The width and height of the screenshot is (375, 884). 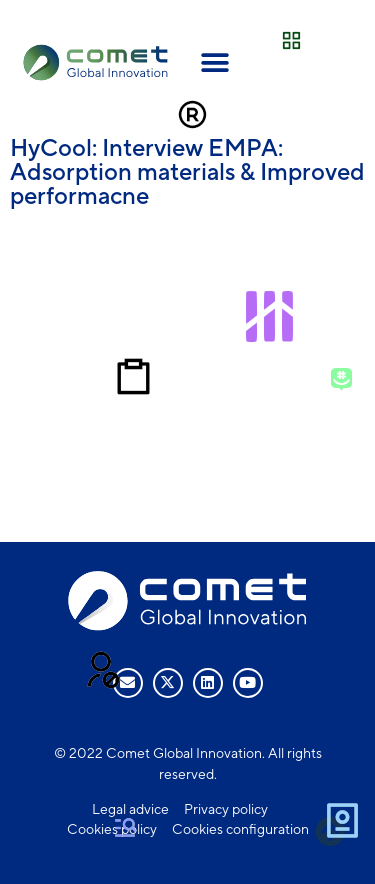 What do you see at coordinates (342, 820) in the screenshot?
I see `view passport or travel document details` at bounding box center [342, 820].